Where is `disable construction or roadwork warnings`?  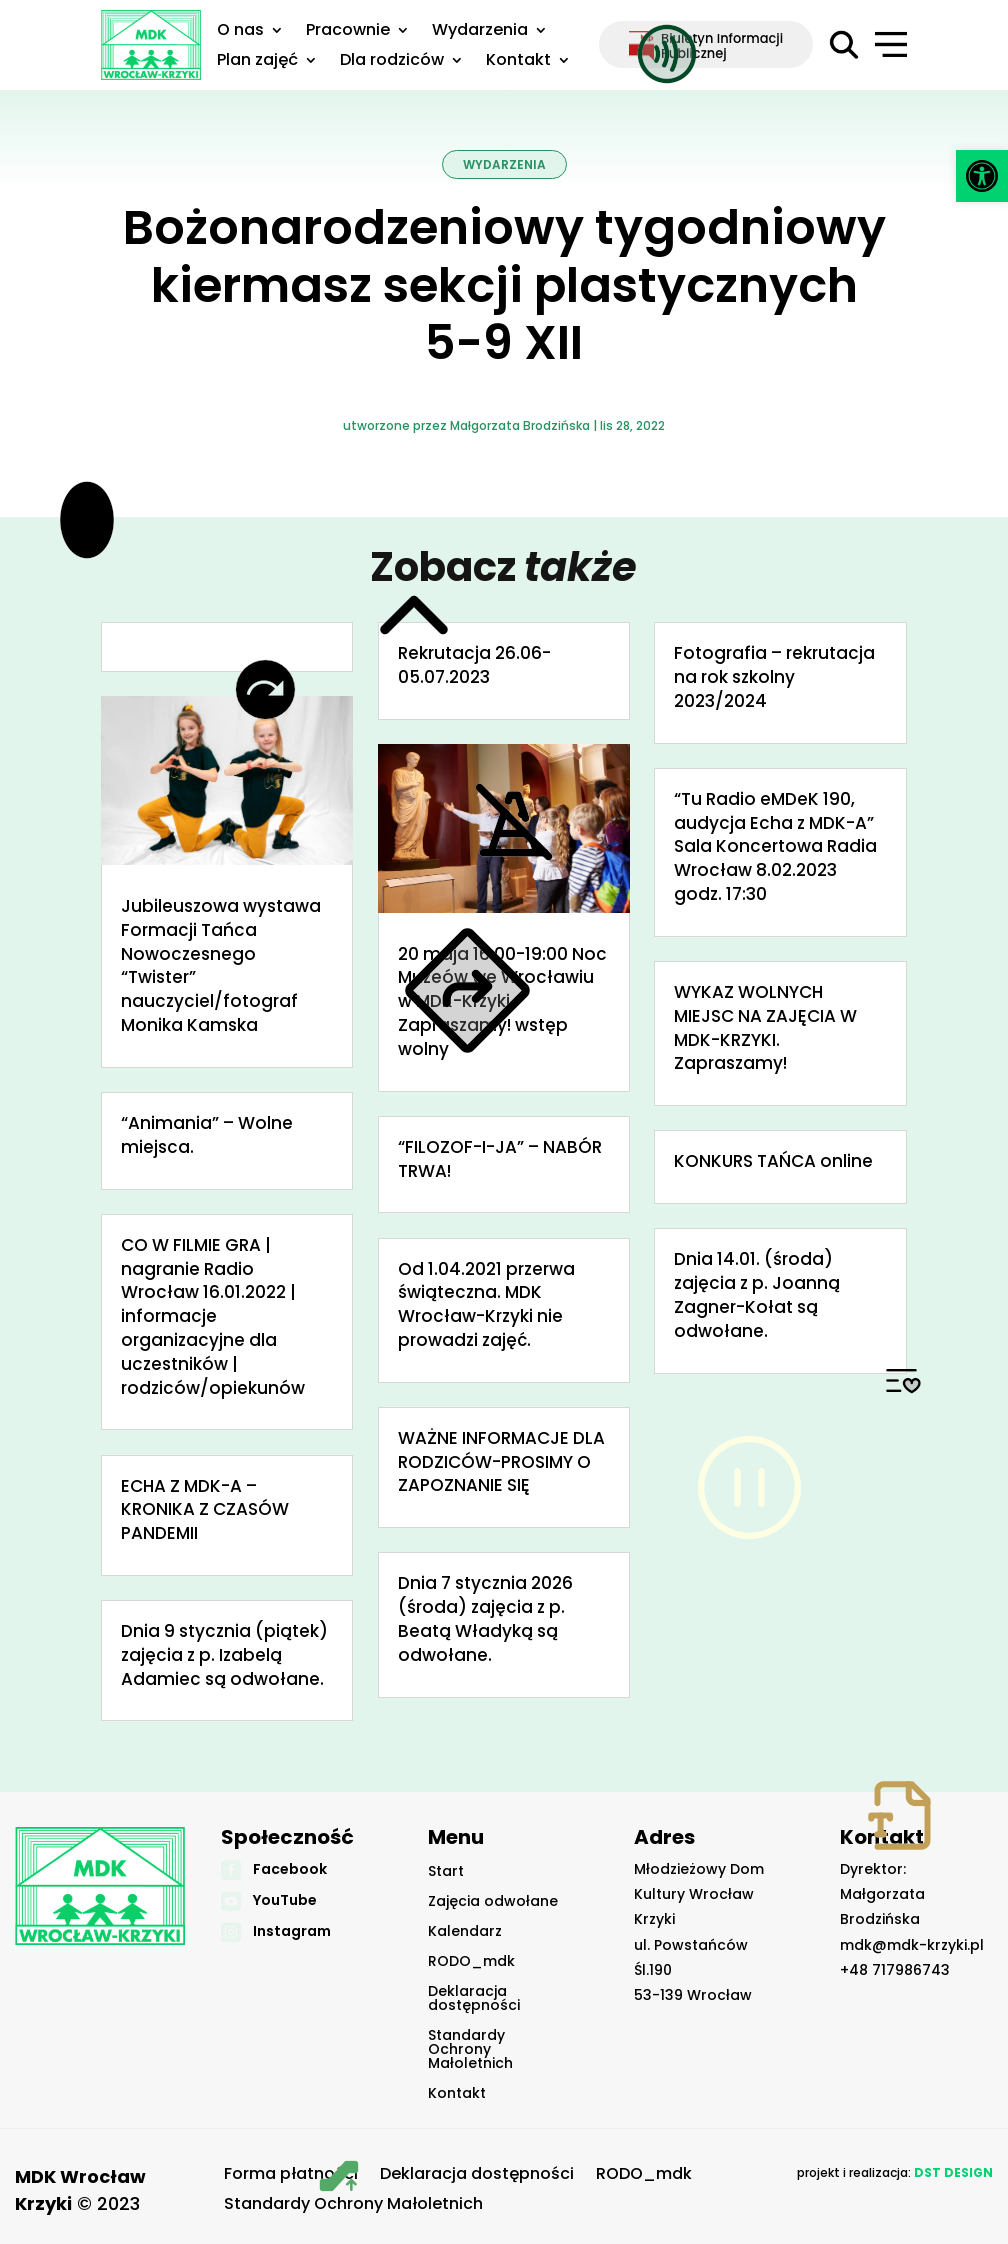
disable construction or roadwork warnings is located at coordinates (514, 822).